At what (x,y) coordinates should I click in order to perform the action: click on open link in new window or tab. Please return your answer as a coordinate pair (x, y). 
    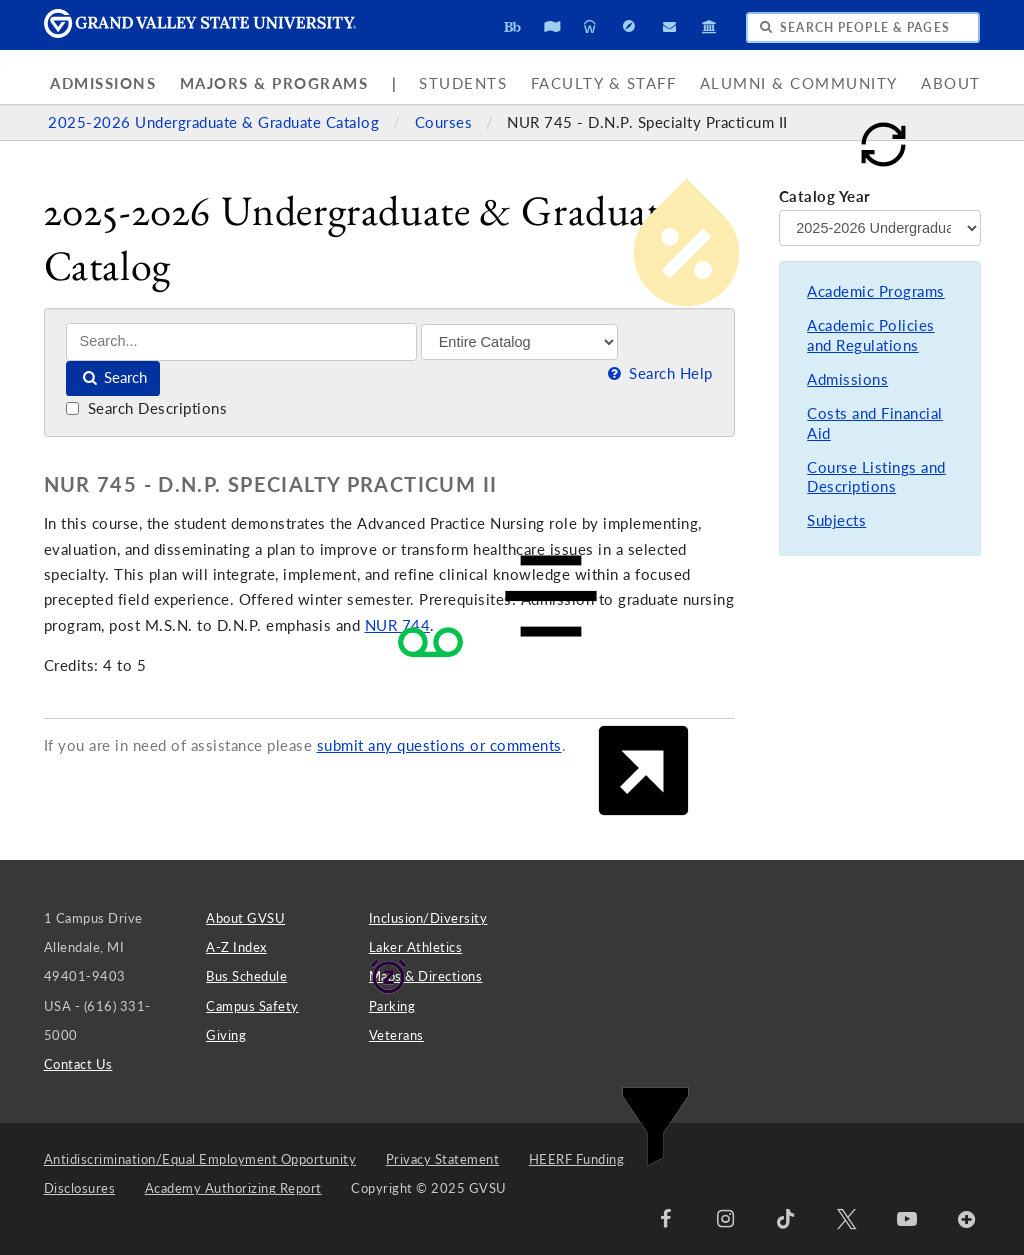
    Looking at the image, I should click on (643, 770).